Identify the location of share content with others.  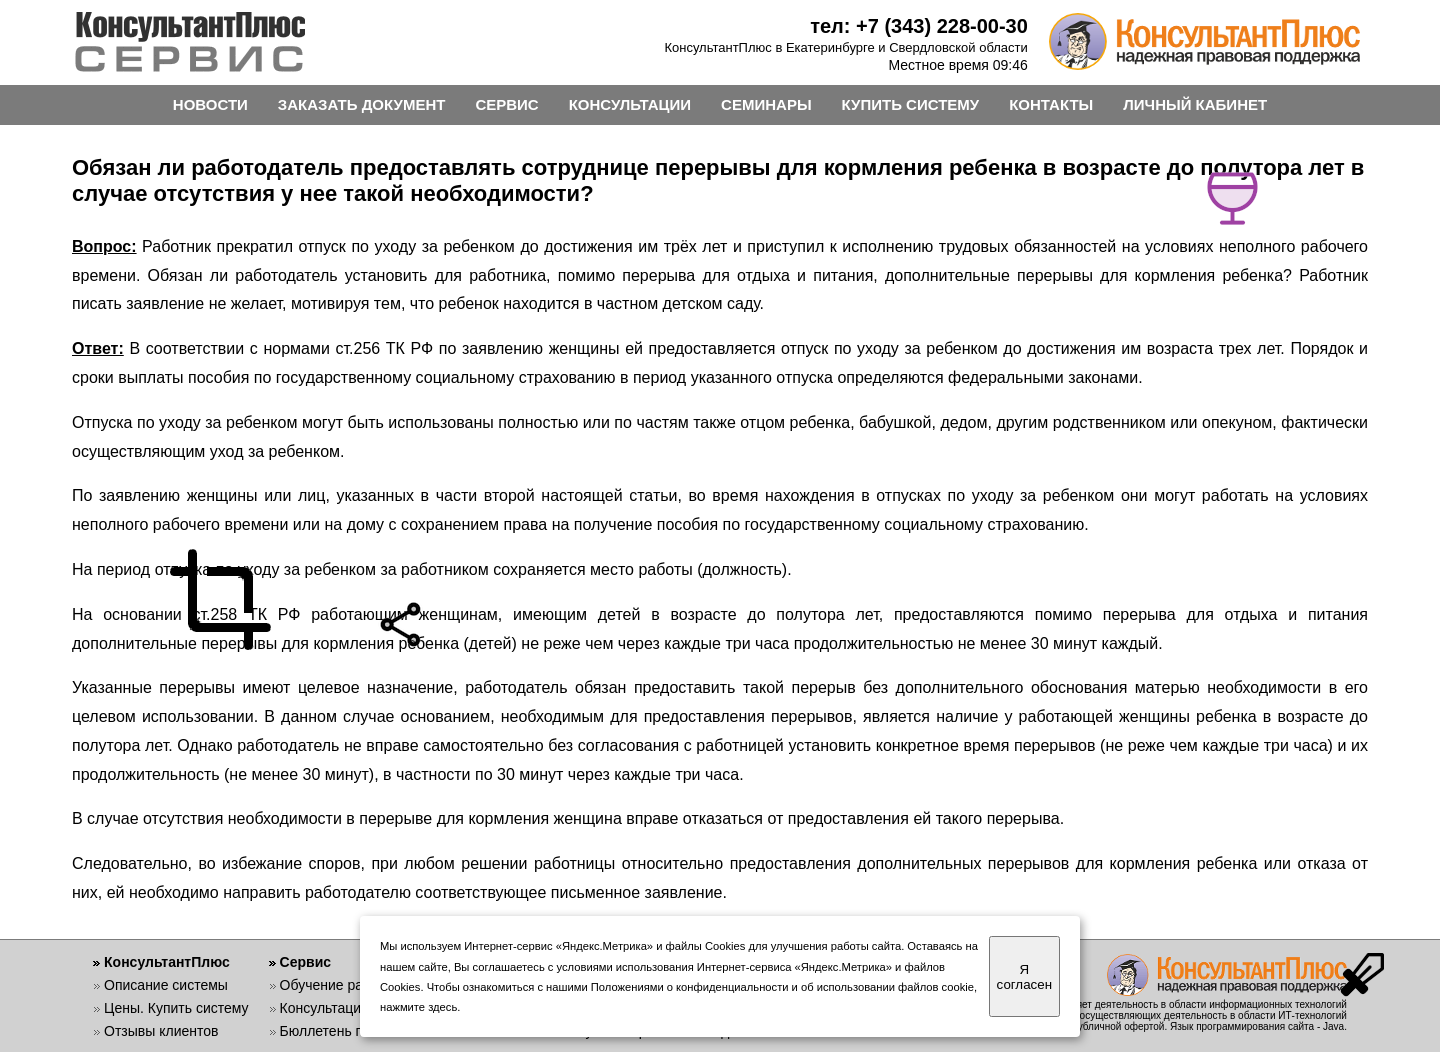
(400, 624).